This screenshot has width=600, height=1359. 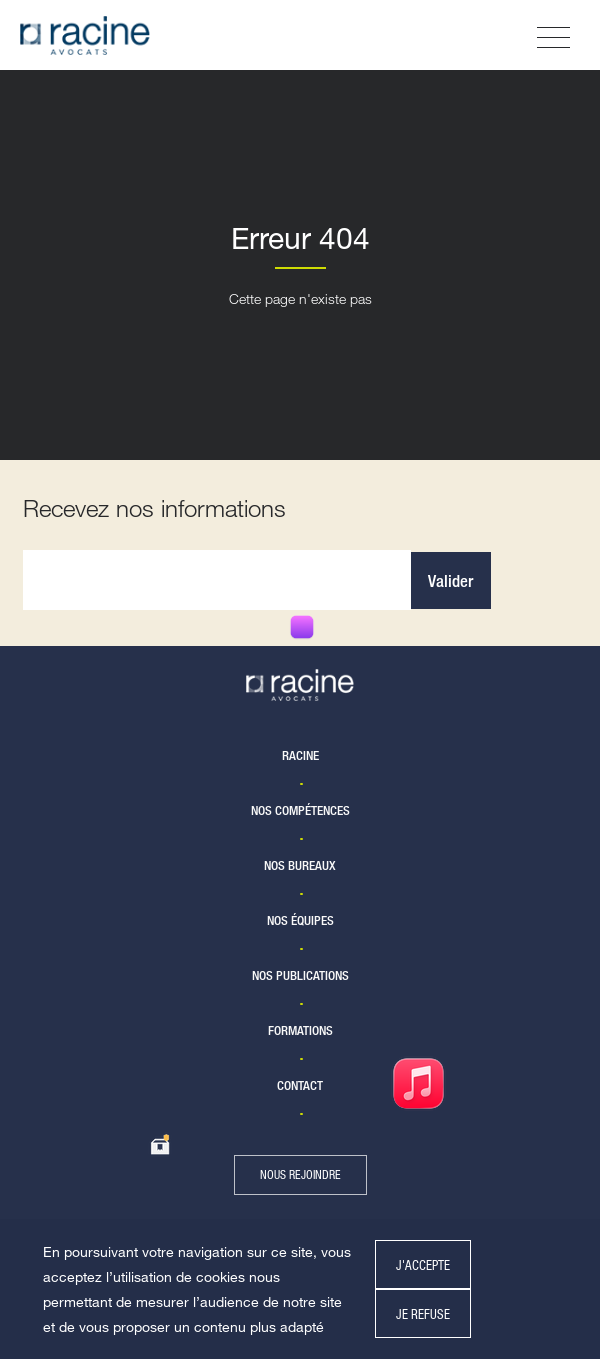 What do you see at coordinates (160, 1144) in the screenshot?
I see `security updates are available for your system` at bounding box center [160, 1144].